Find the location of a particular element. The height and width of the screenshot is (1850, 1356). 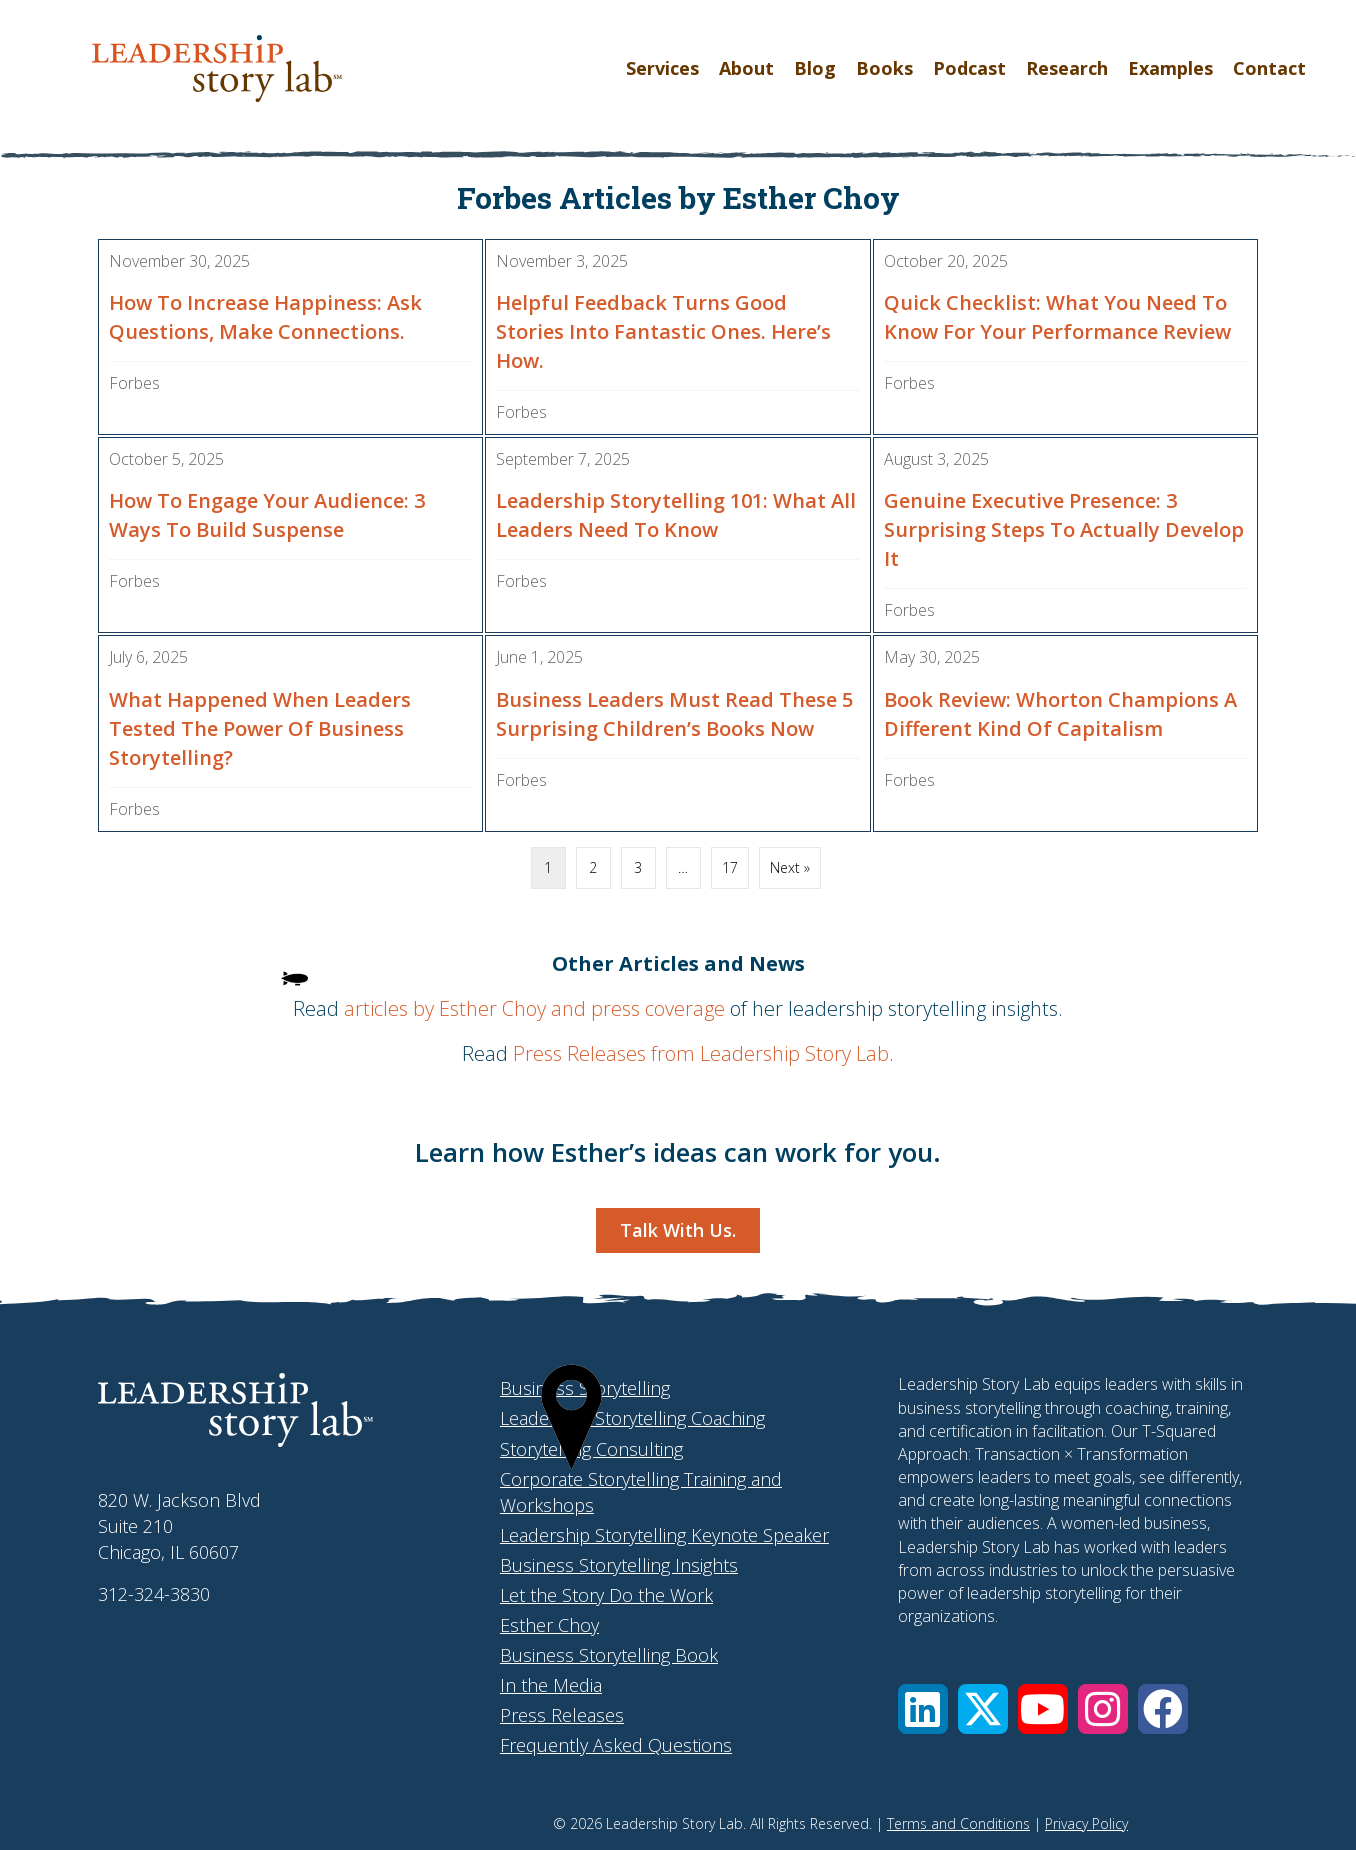

view current location on map is located at coordinates (571, 1417).